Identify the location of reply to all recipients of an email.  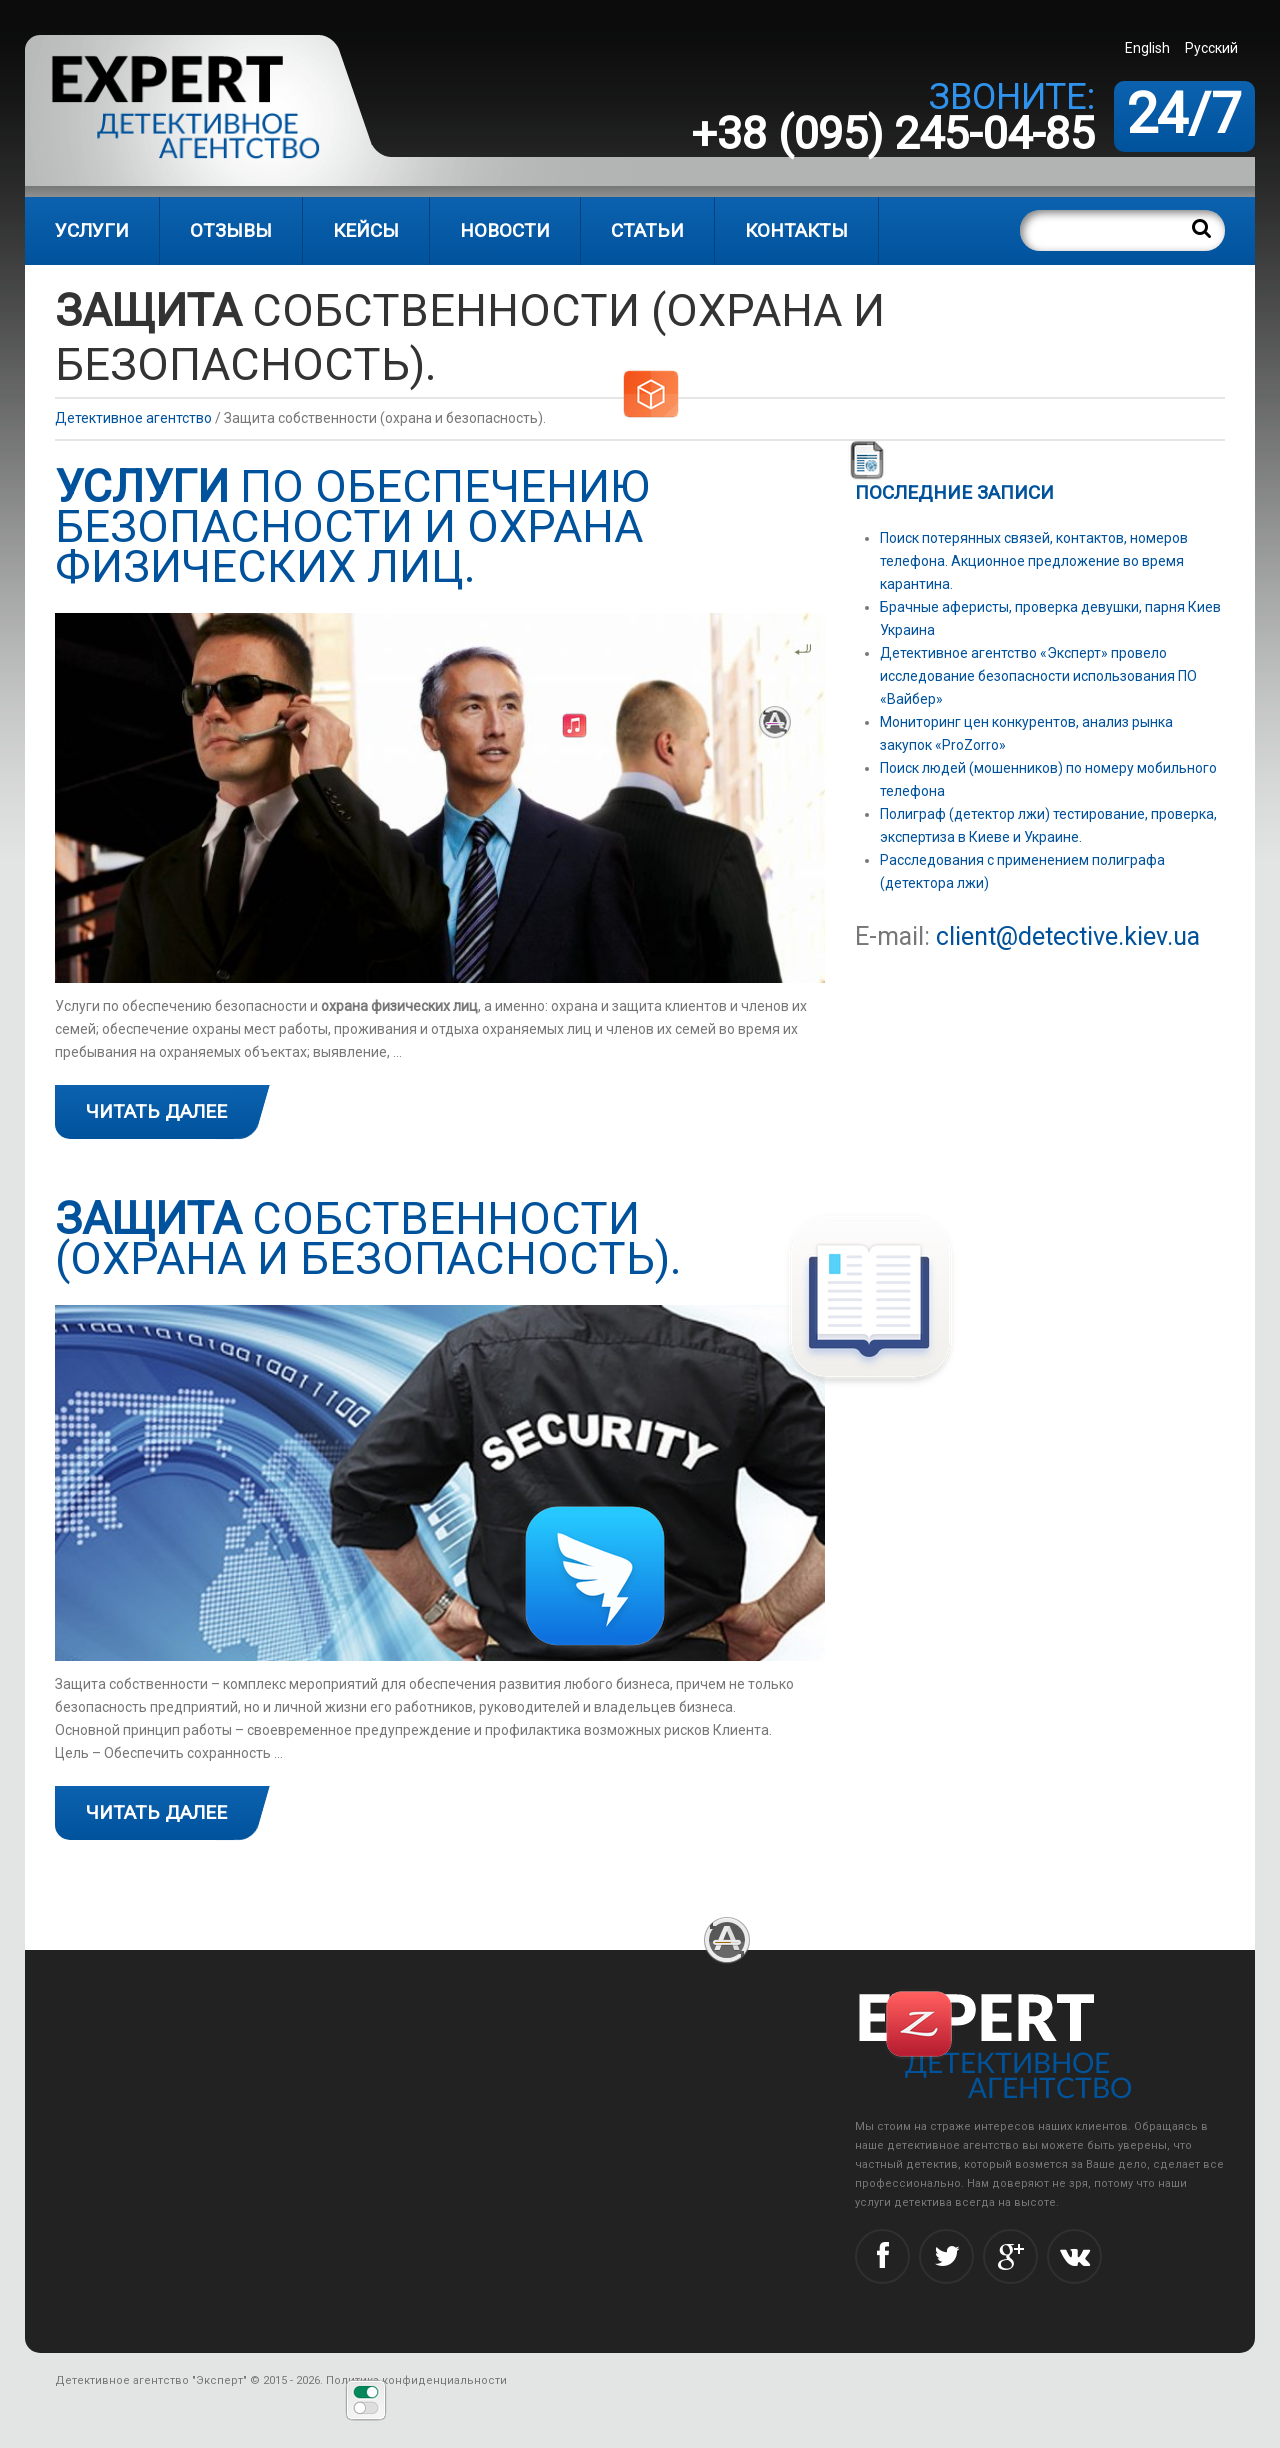
(802, 648).